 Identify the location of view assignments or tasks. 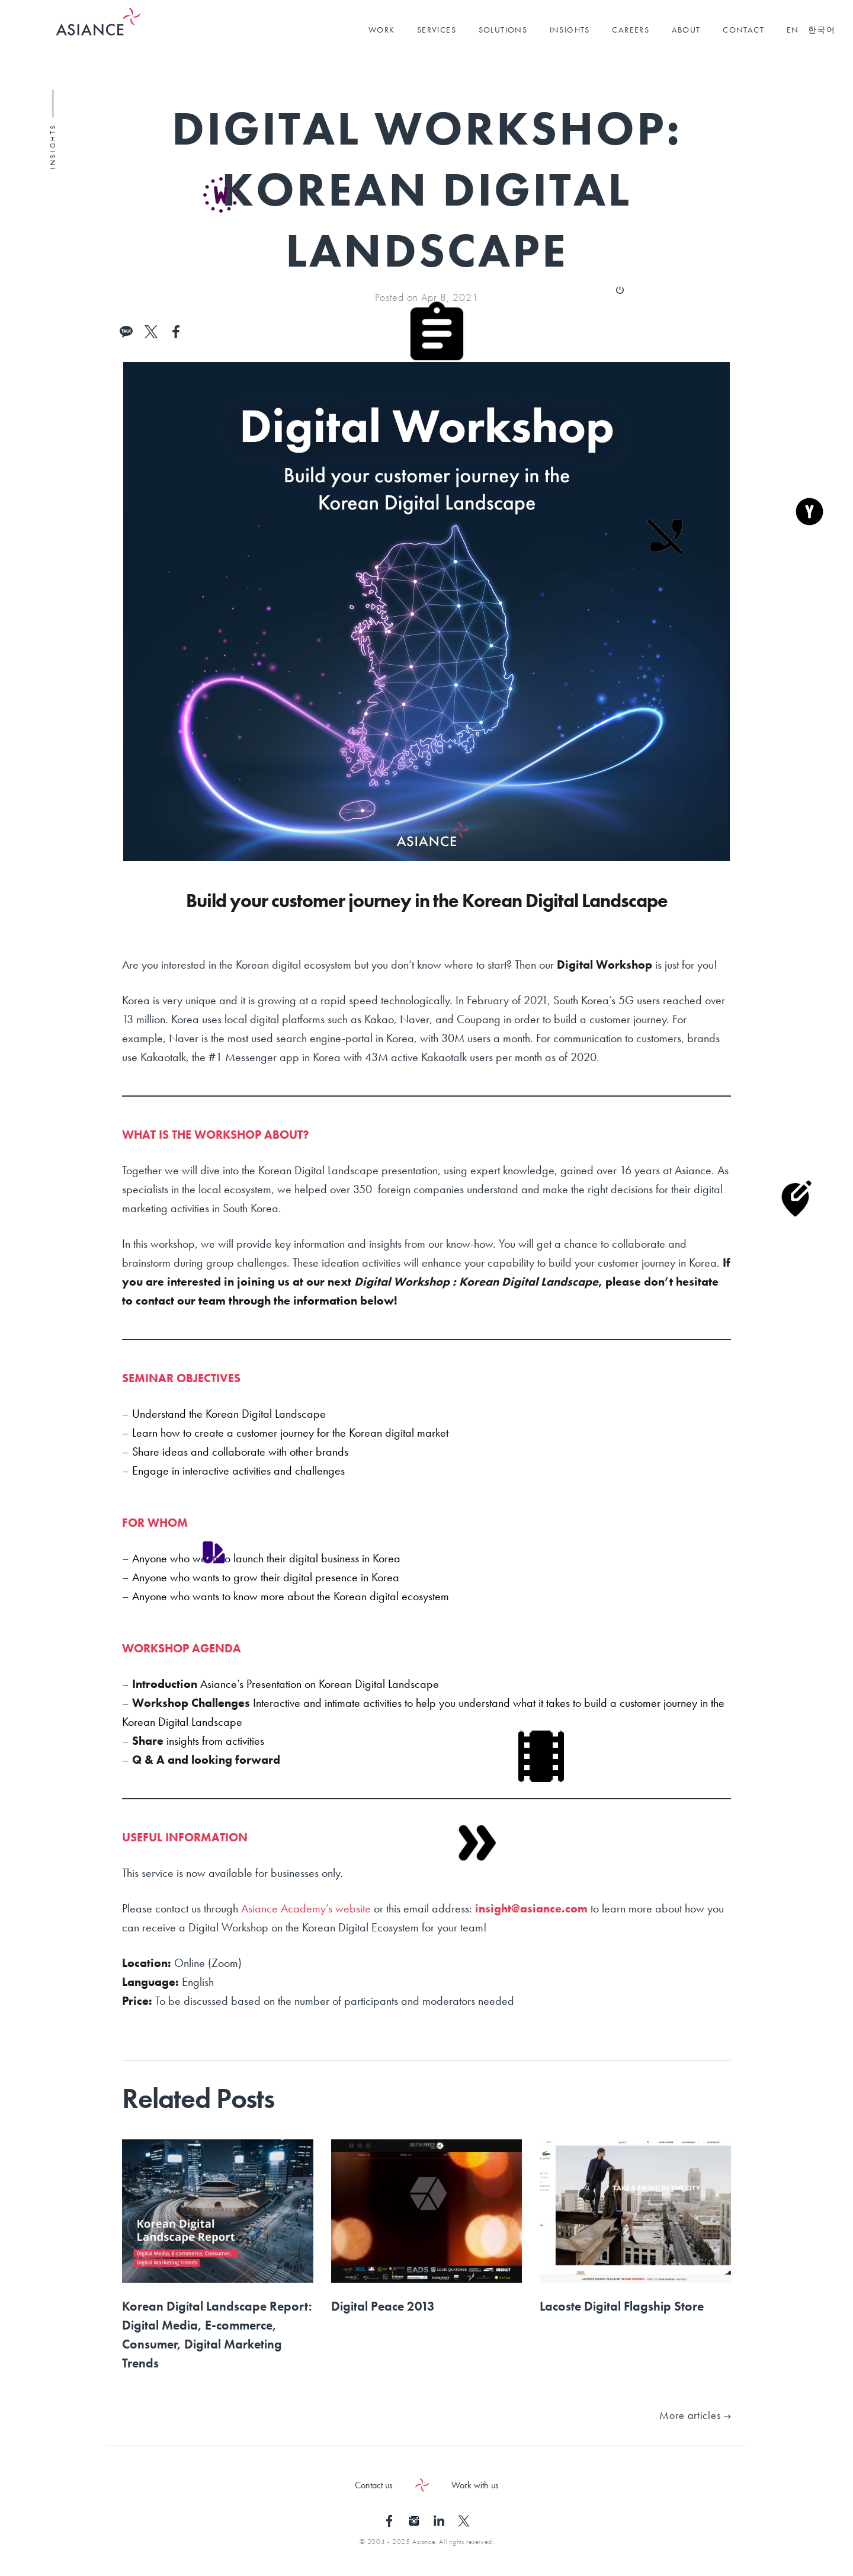
(437, 334).